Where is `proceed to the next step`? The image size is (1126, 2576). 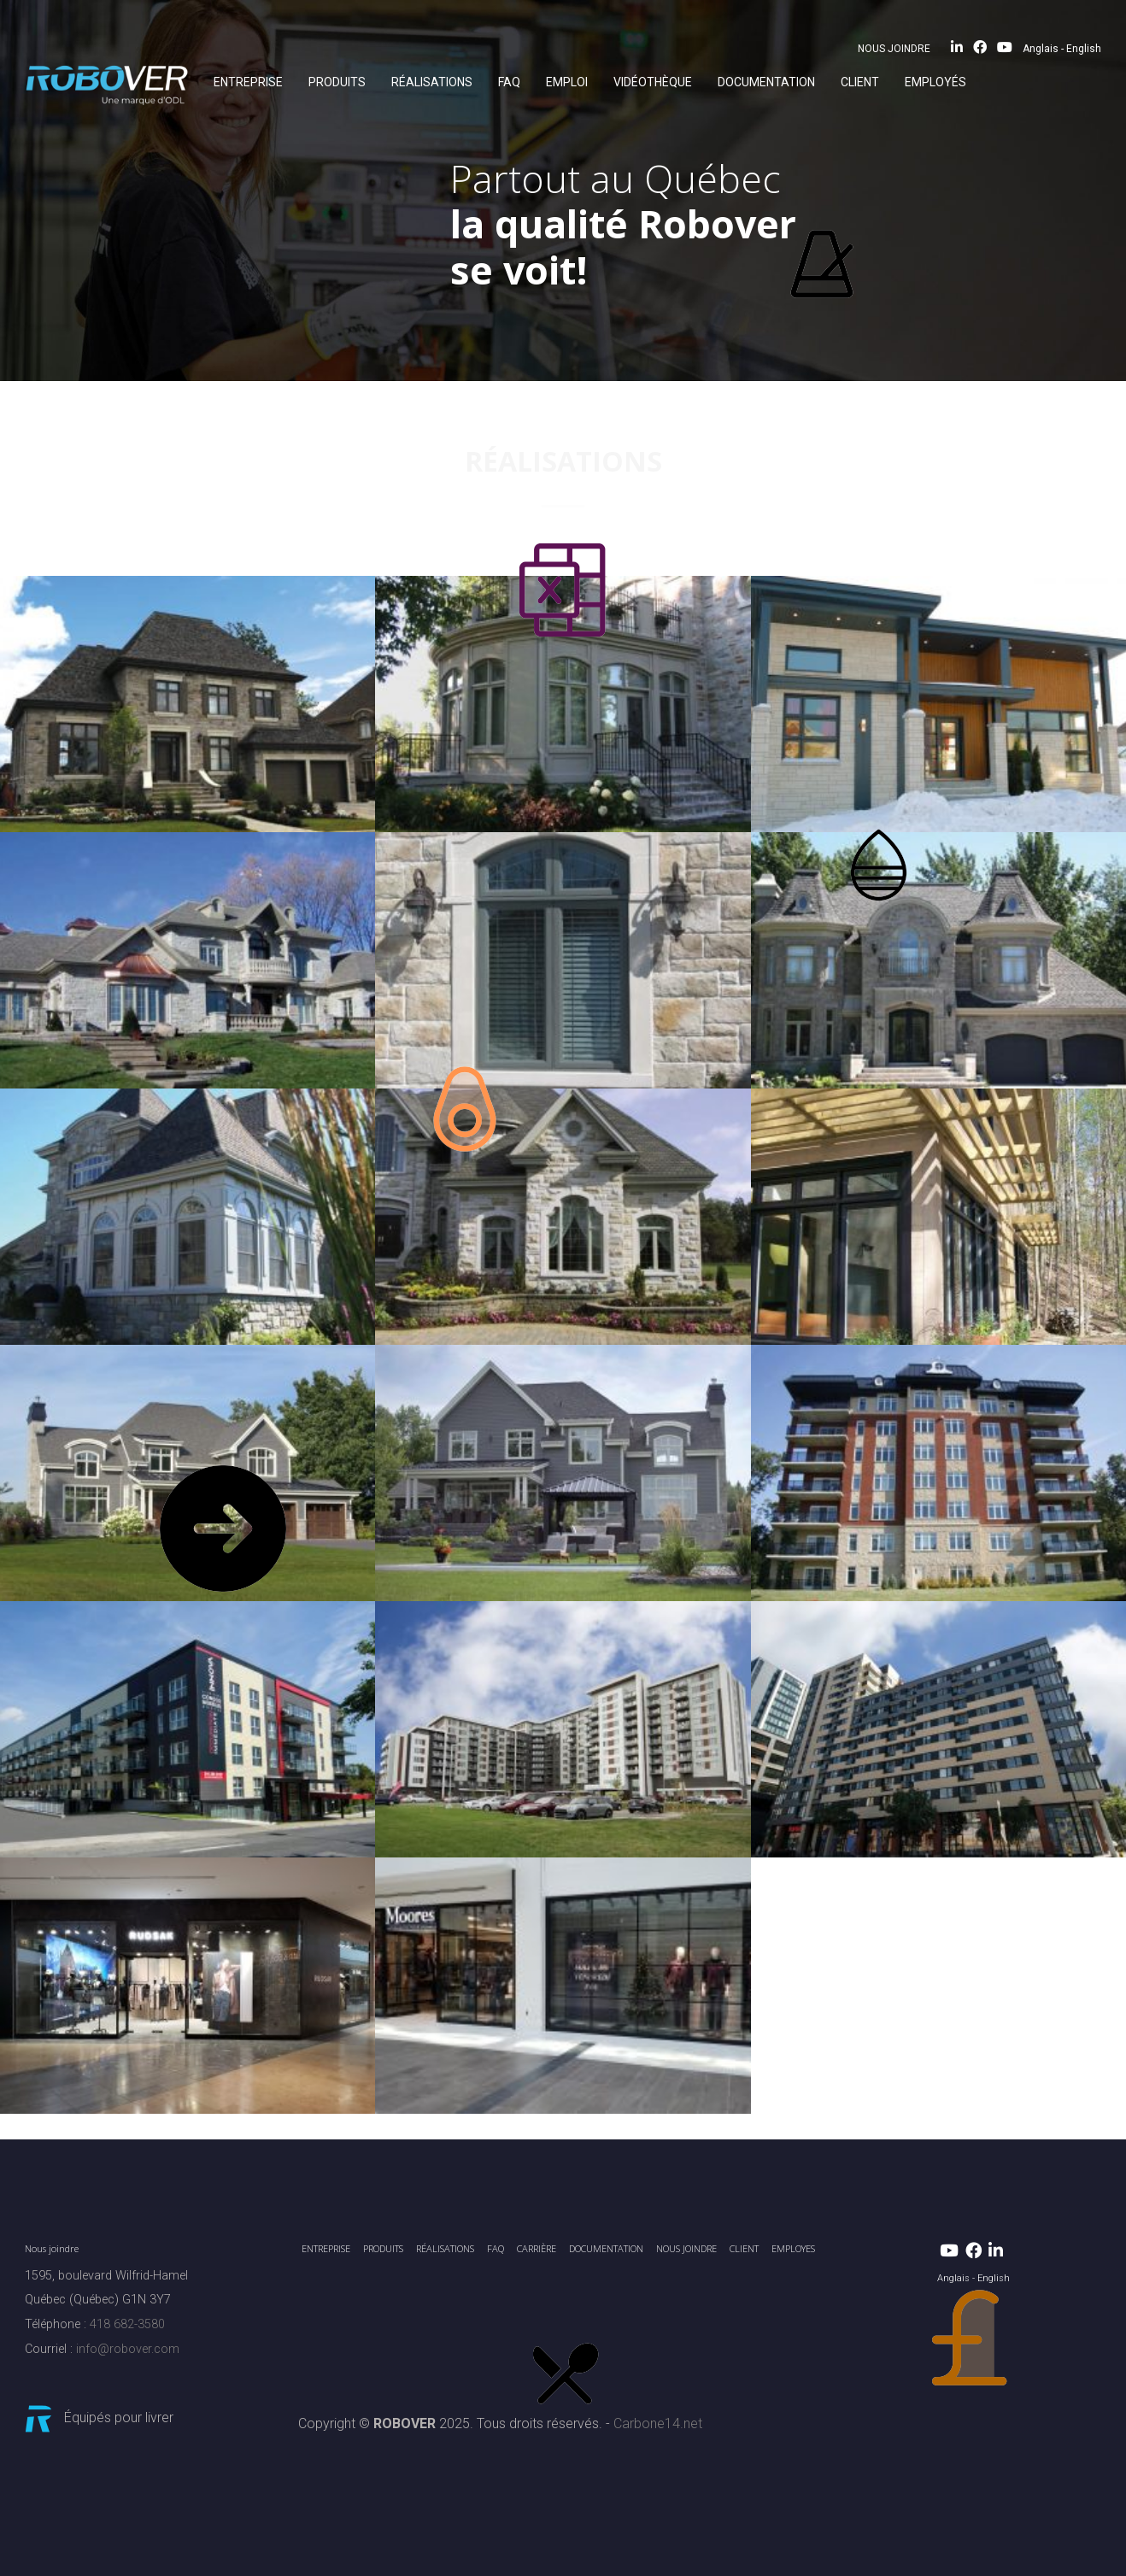
proceed to the next step is located at coordinates (223, 1529).